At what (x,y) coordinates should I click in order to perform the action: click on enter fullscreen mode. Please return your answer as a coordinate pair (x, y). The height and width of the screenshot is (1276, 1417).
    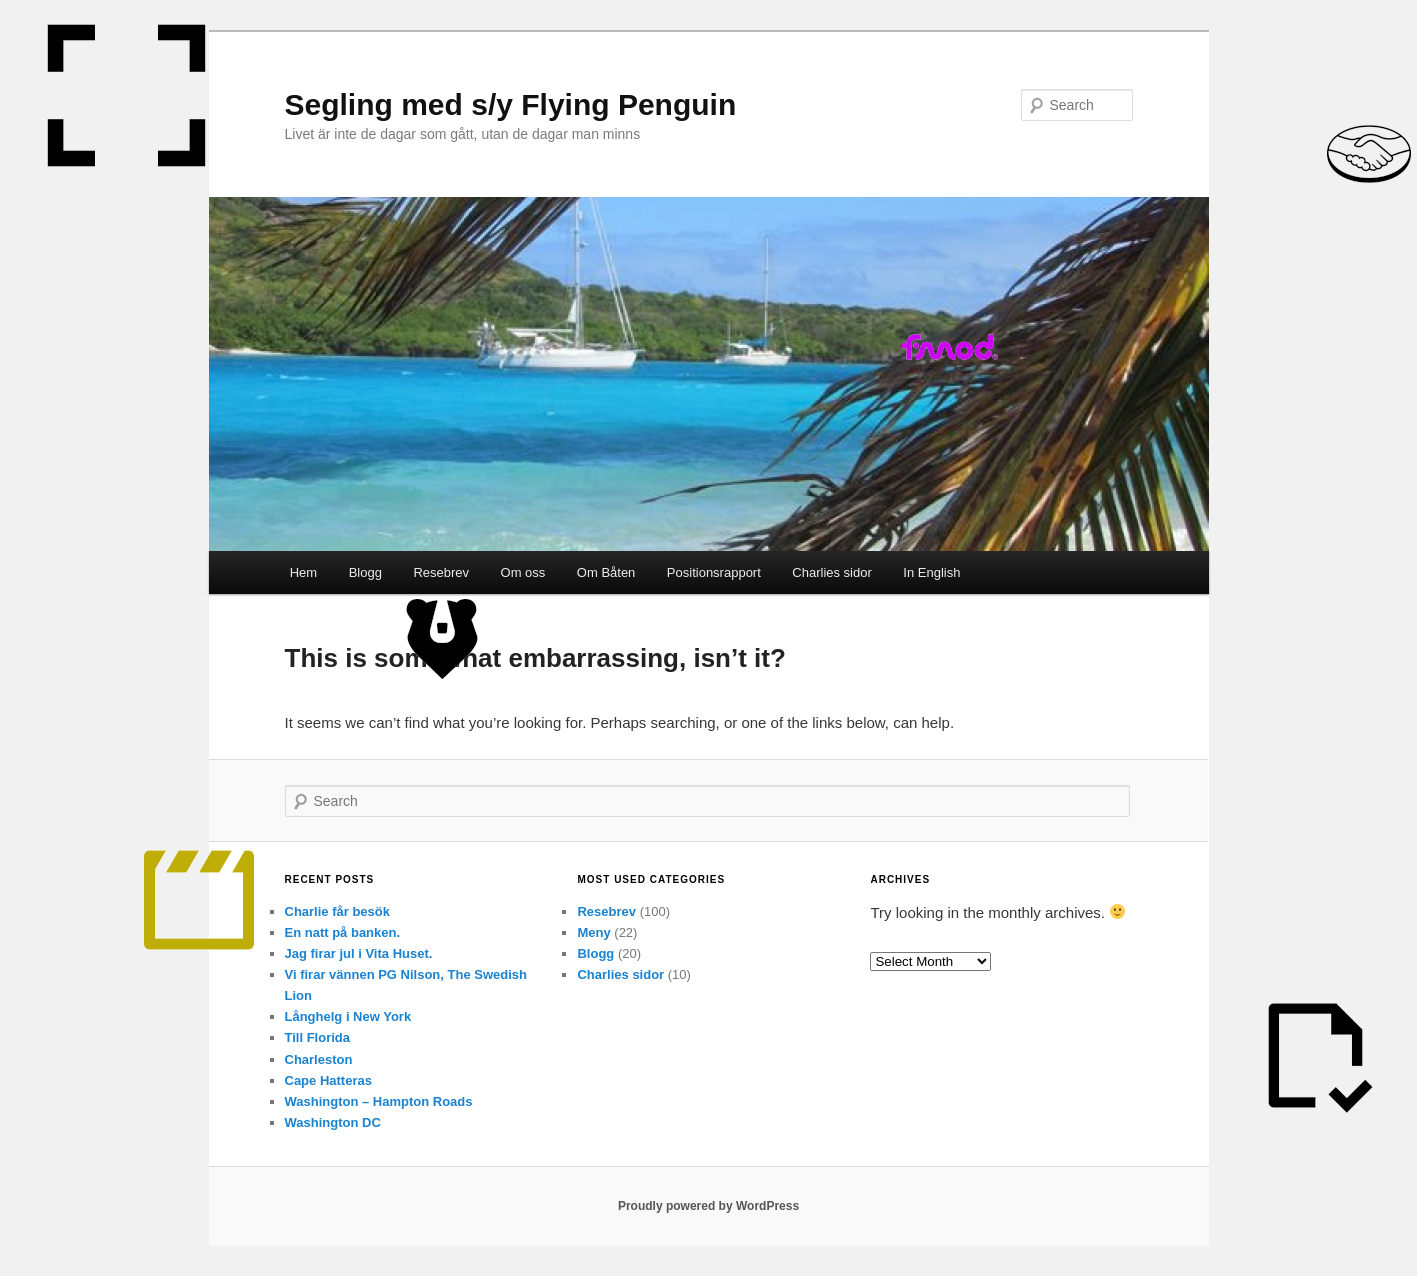
    Looking at the image, I should click on (126, 95).